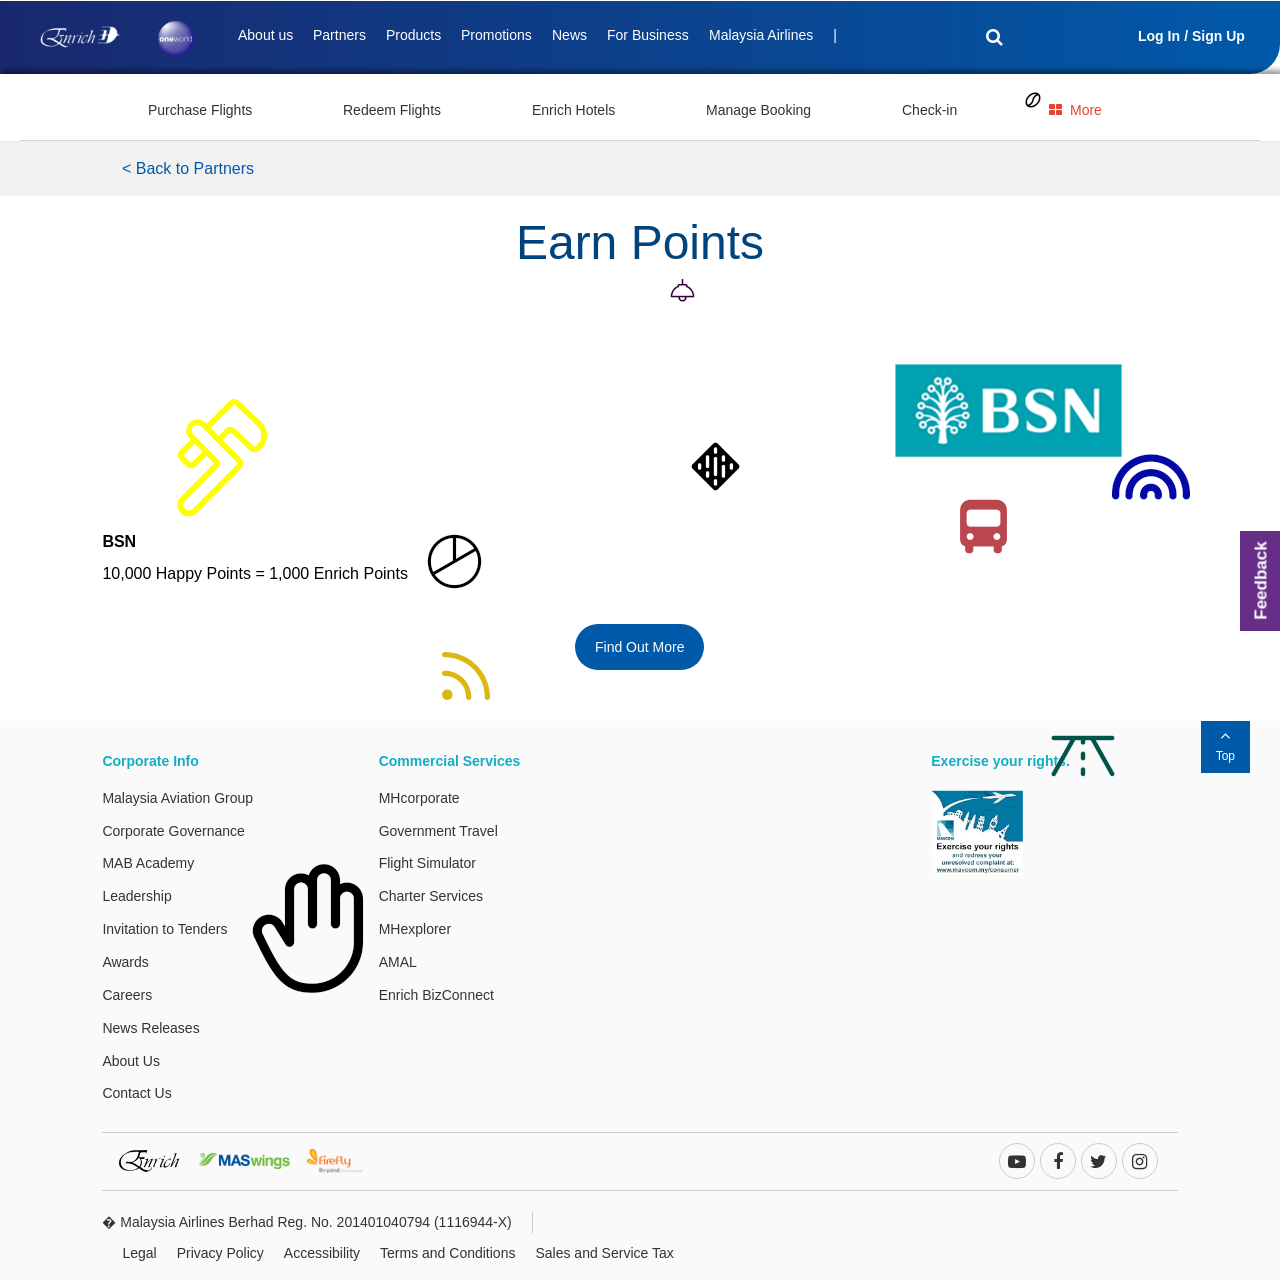 The image size is (1280, 1280). Describe the element at coordinates (983, 526) in the screenshot. I see `view bus routes or schedules` at that location.